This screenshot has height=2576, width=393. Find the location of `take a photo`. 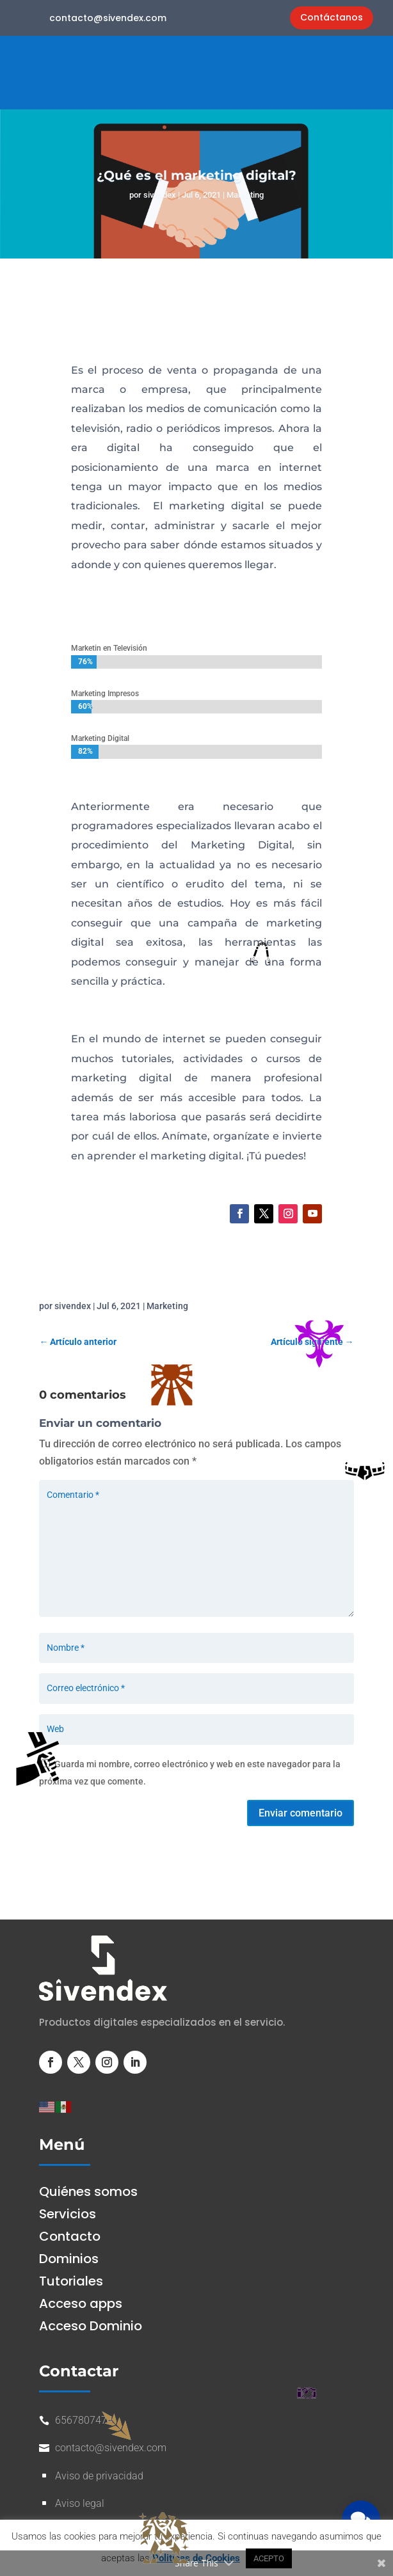

take a photo is located at coordinates (307, 2393).